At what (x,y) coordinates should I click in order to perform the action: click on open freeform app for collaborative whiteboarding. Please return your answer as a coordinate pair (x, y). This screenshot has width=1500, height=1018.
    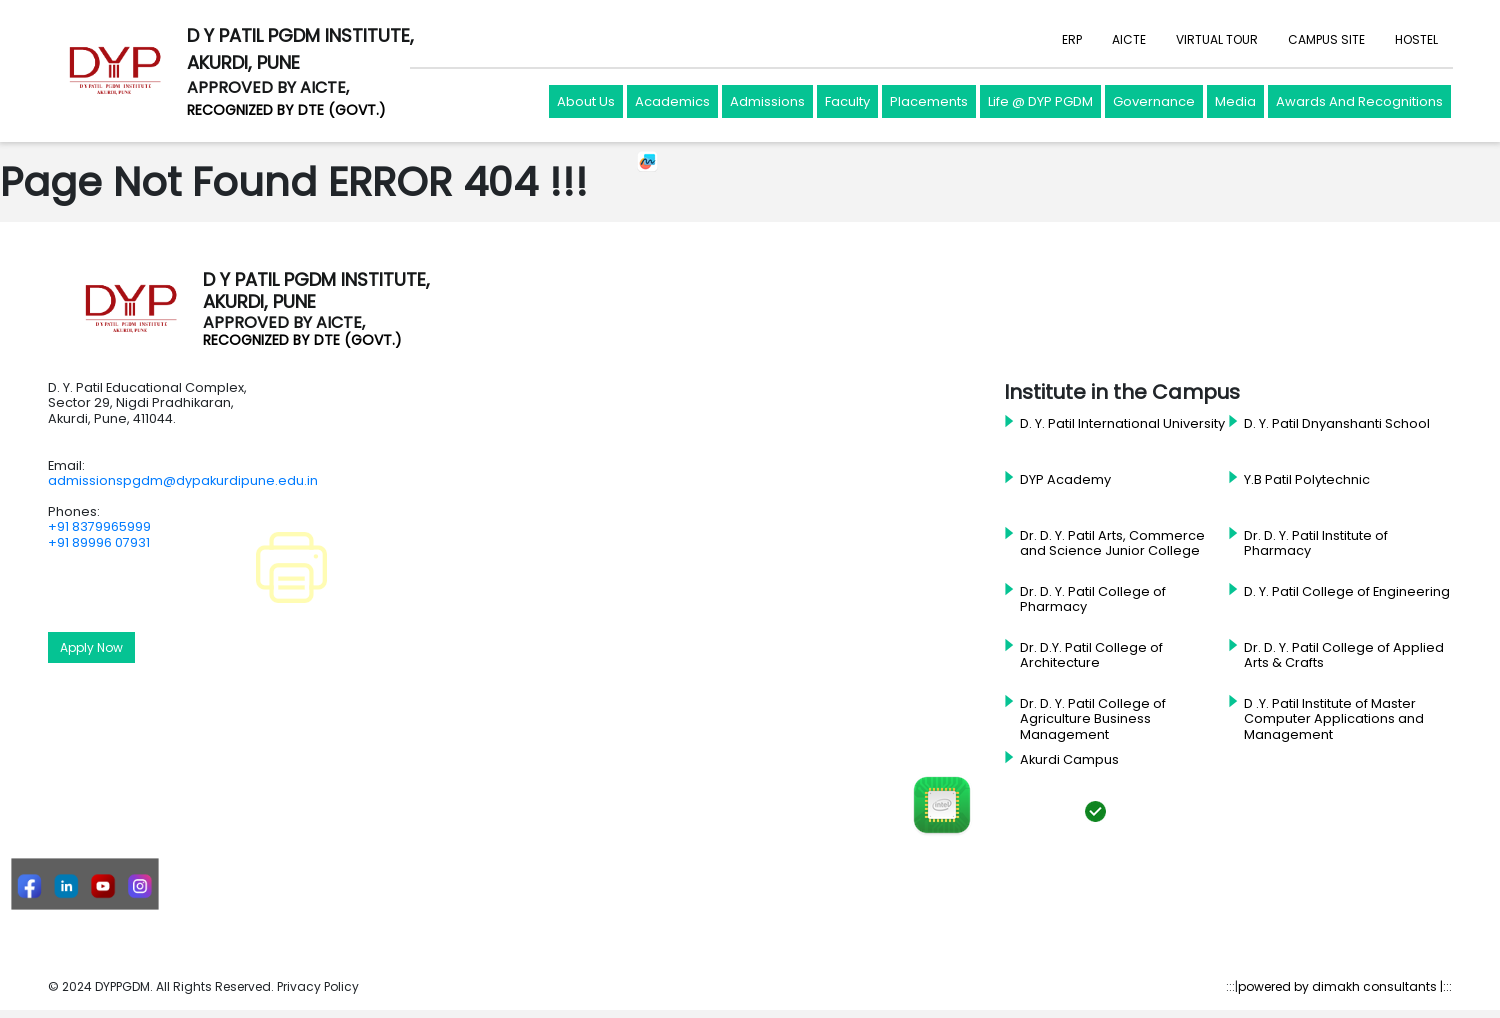
    Looking at the image, I should click on (647, 161).